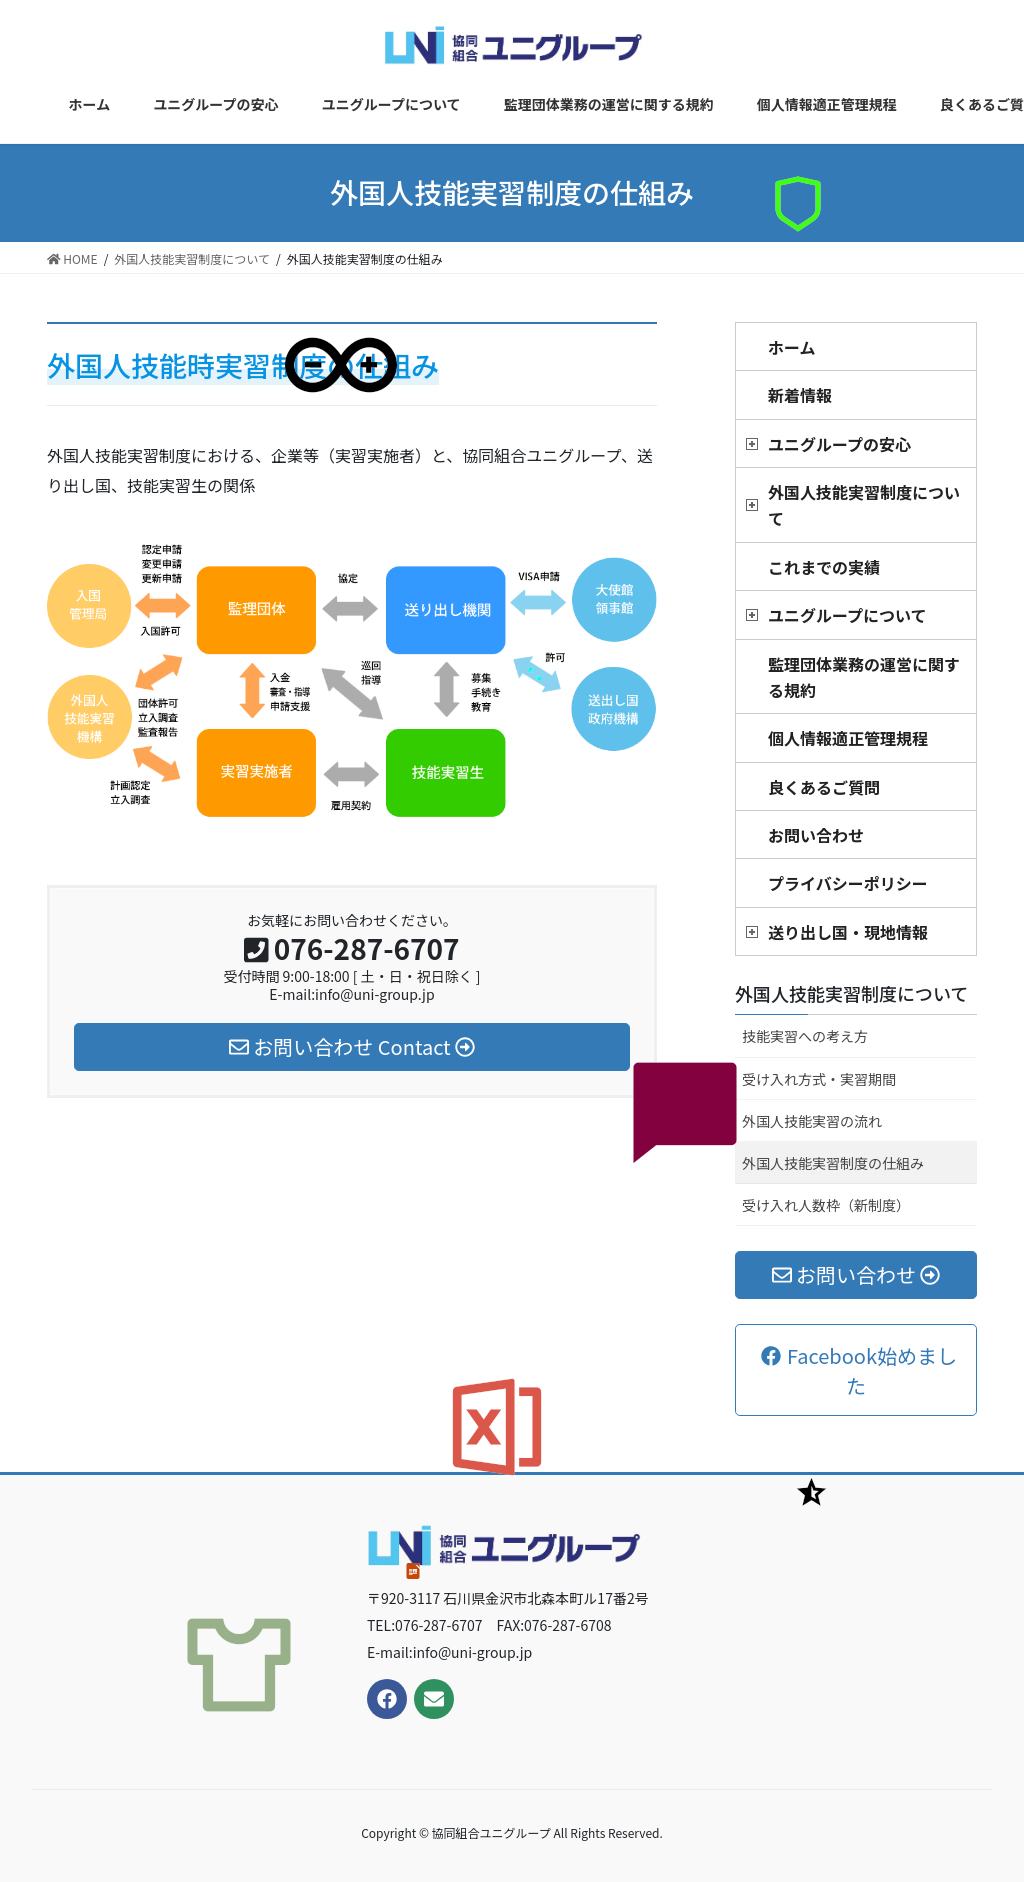 This screenshot has height=1882, width=1024. I want to click on open an excel spreadsheet file, so click(497, 1427).